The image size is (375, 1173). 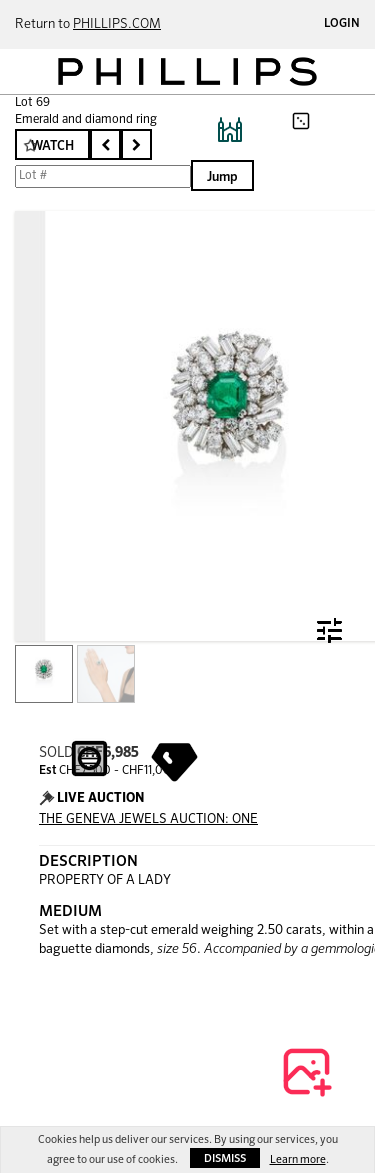 I want to click on add a new photo, so click(x=306, y=1071).